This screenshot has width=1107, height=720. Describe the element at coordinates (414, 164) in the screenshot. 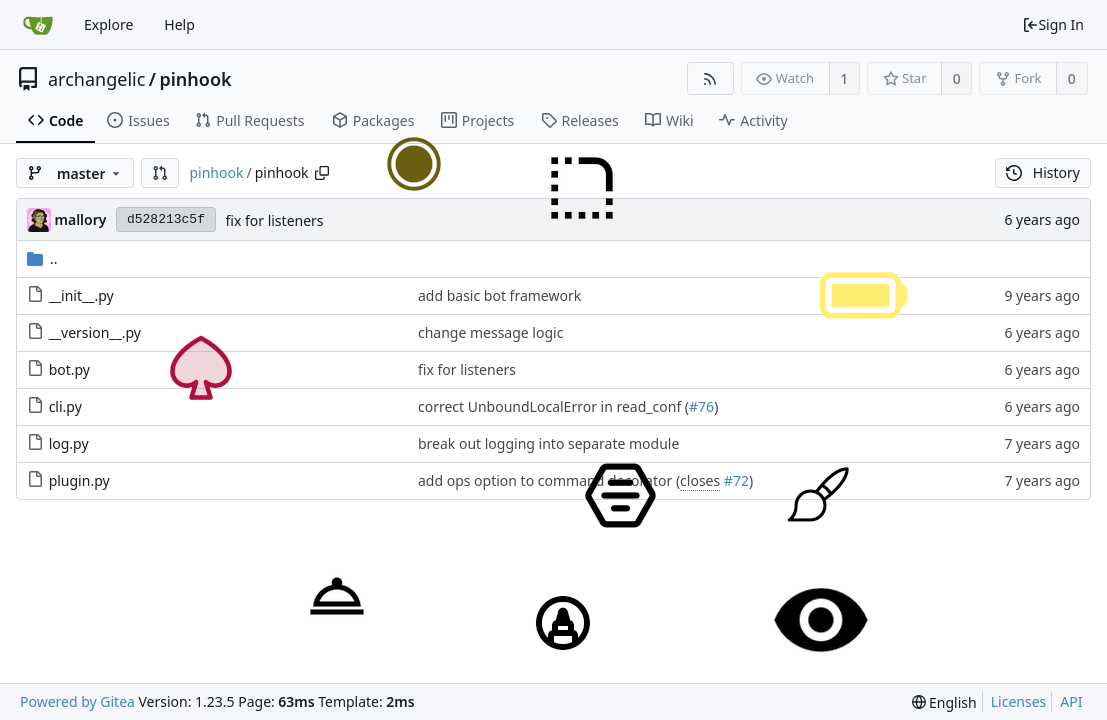

I see `selected option in a radio button group` at that location.